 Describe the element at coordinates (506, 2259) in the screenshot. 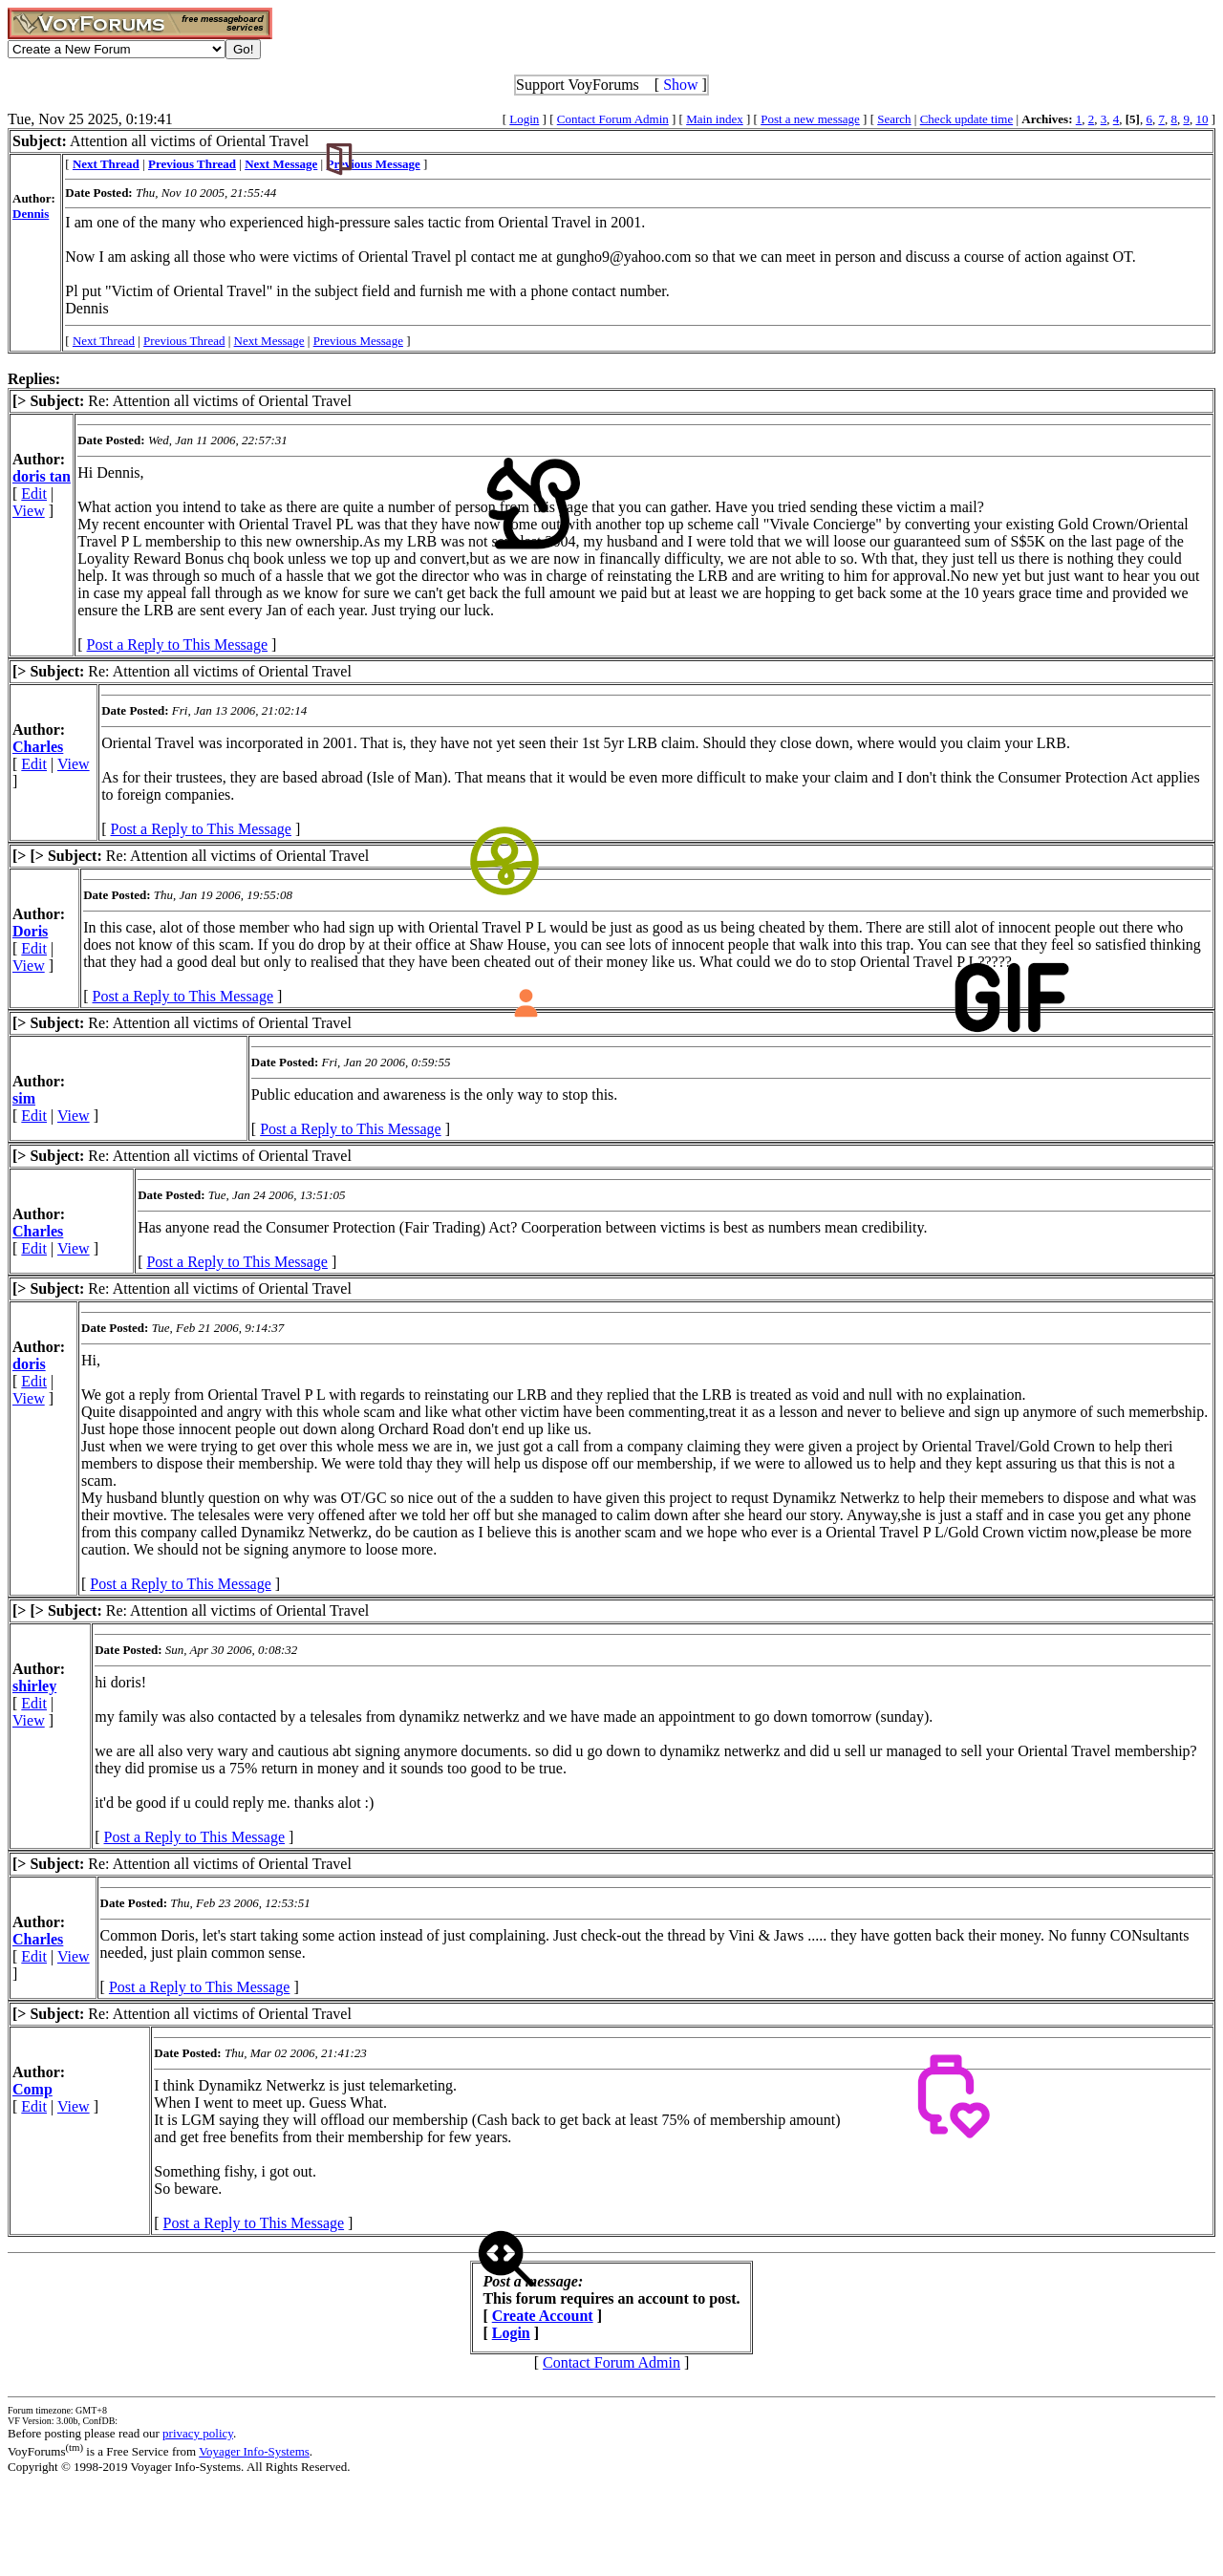

I see `search or inspect code` at that location.